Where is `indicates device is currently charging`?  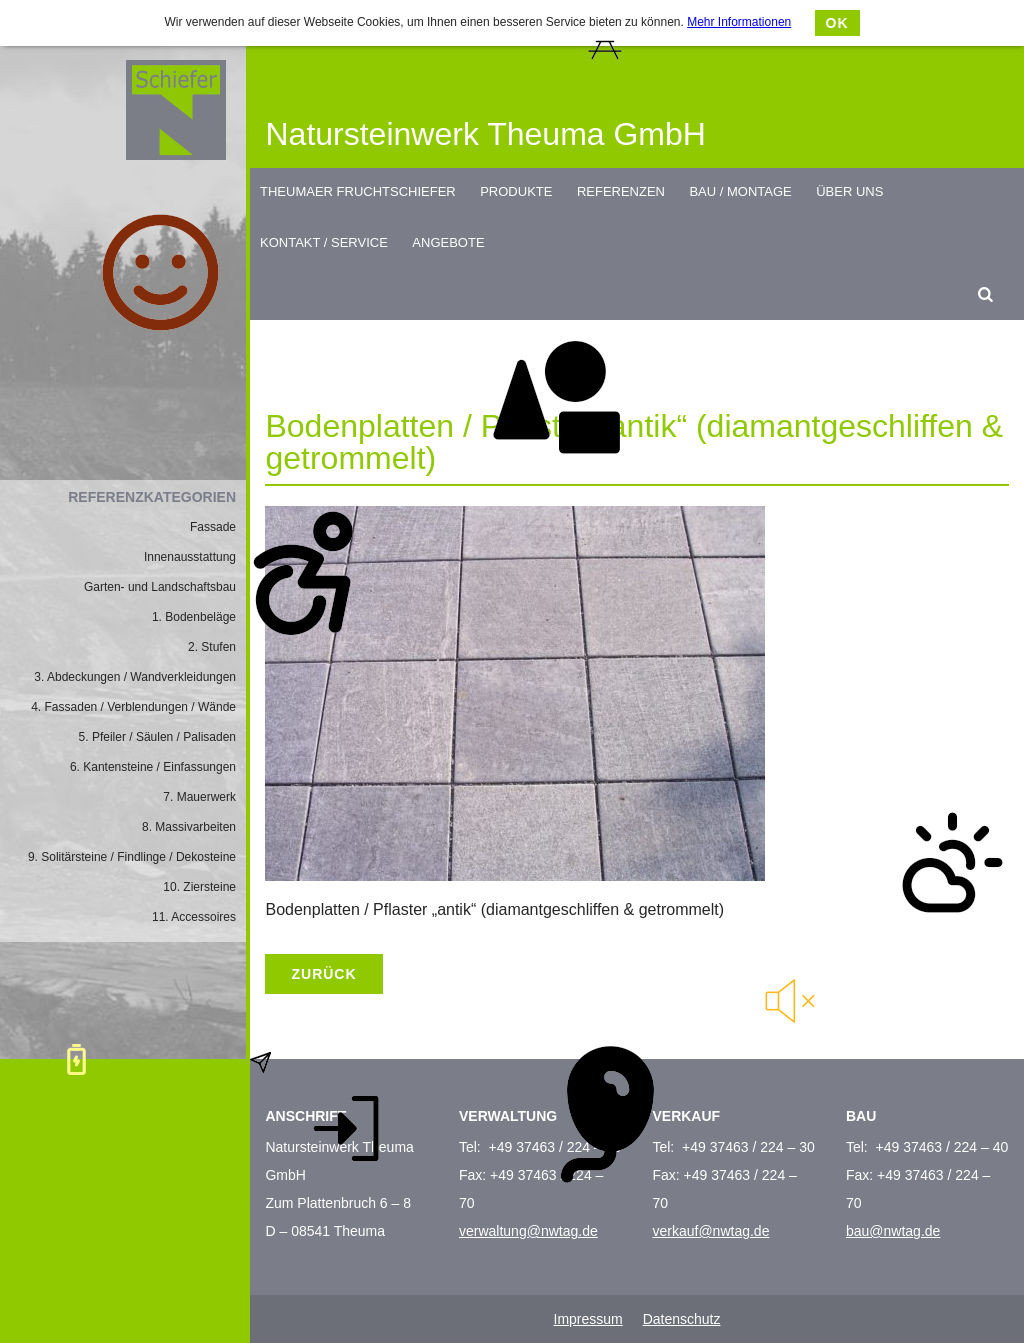
indicates device is currently charging is located at coordinates (76, 1059).